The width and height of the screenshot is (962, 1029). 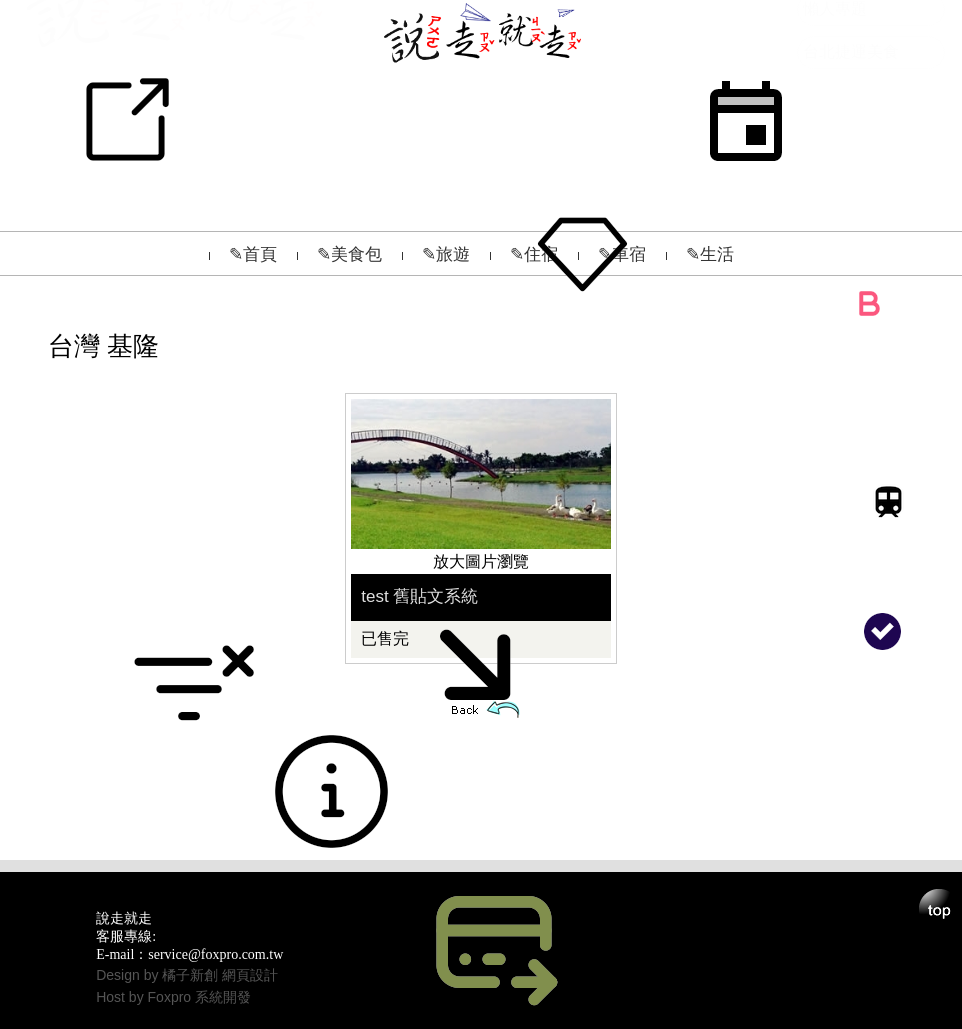 I want to click on make a payment with saved card, so click(x=494, y=942).